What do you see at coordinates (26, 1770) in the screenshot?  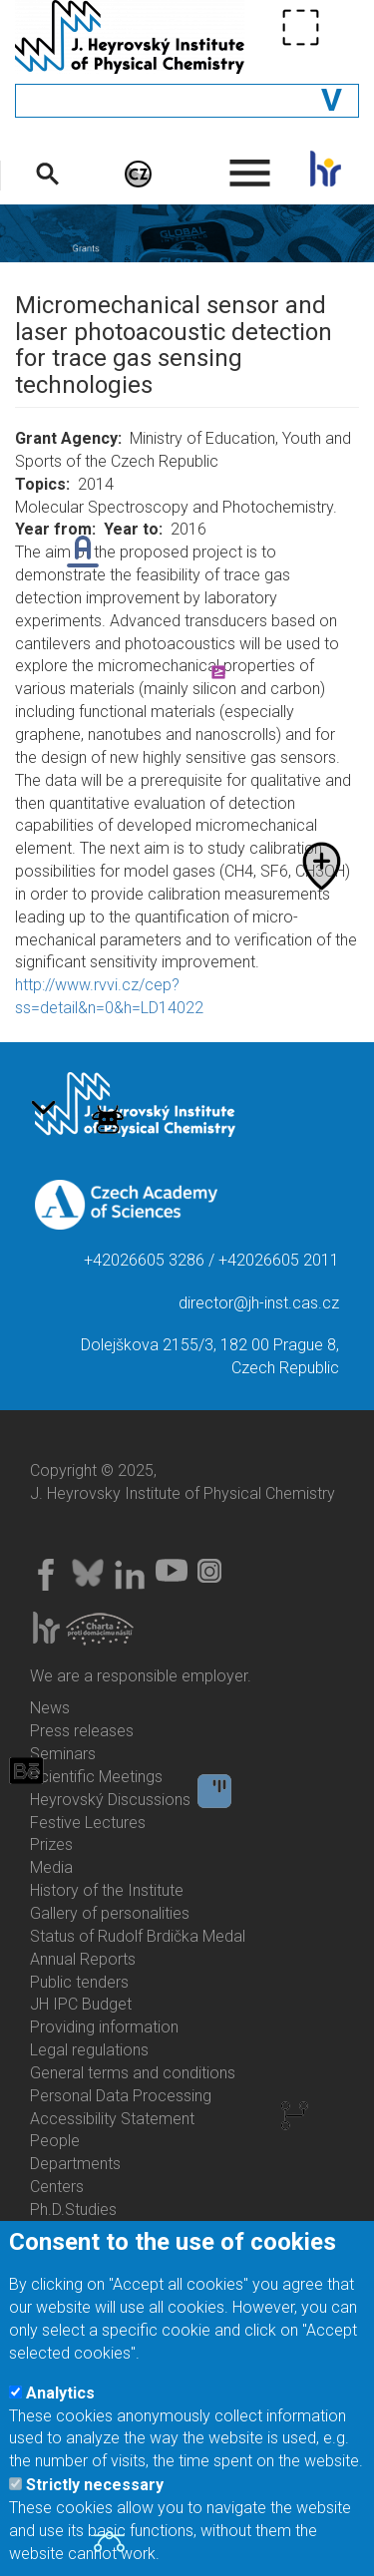 I see `view behance portfolio` at bounding box center [26, 1770].